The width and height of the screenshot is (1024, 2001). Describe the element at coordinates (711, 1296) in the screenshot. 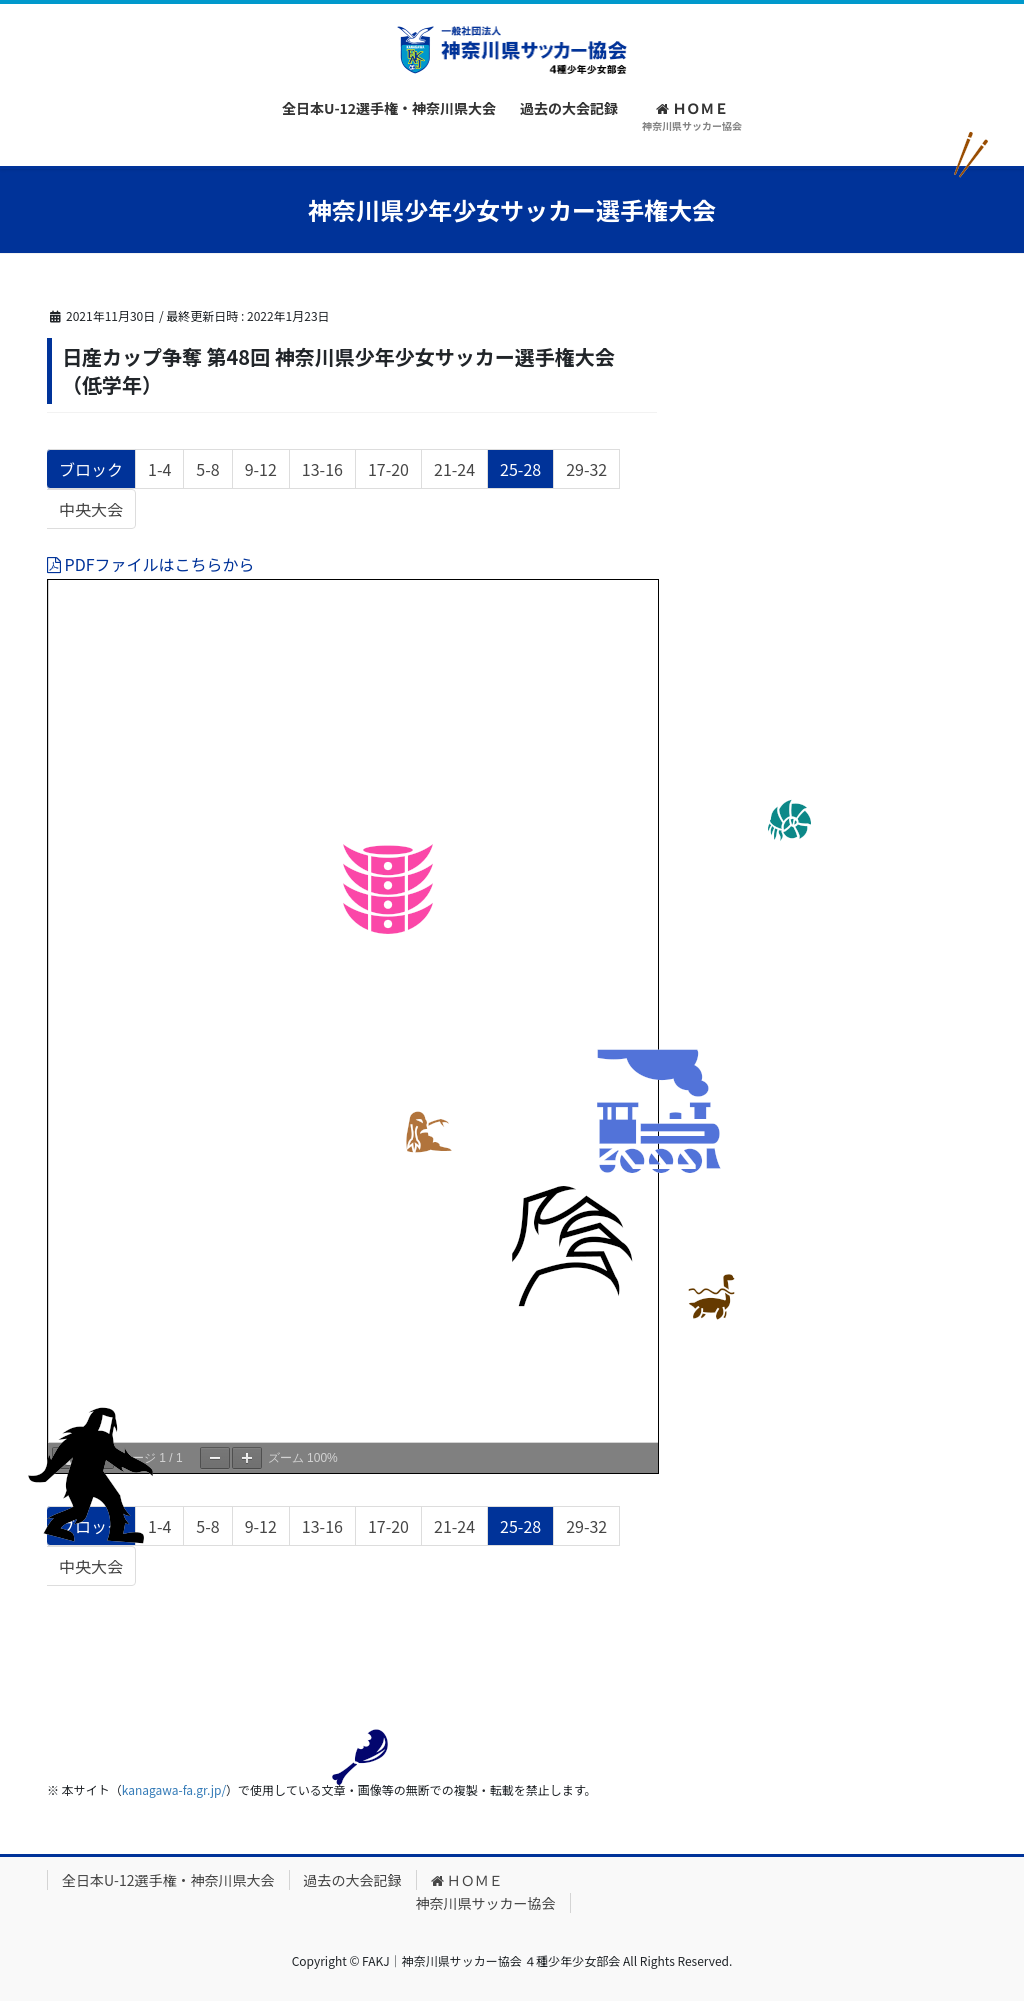

I see `select plesiosaurus character or dinosaur type` at that location.